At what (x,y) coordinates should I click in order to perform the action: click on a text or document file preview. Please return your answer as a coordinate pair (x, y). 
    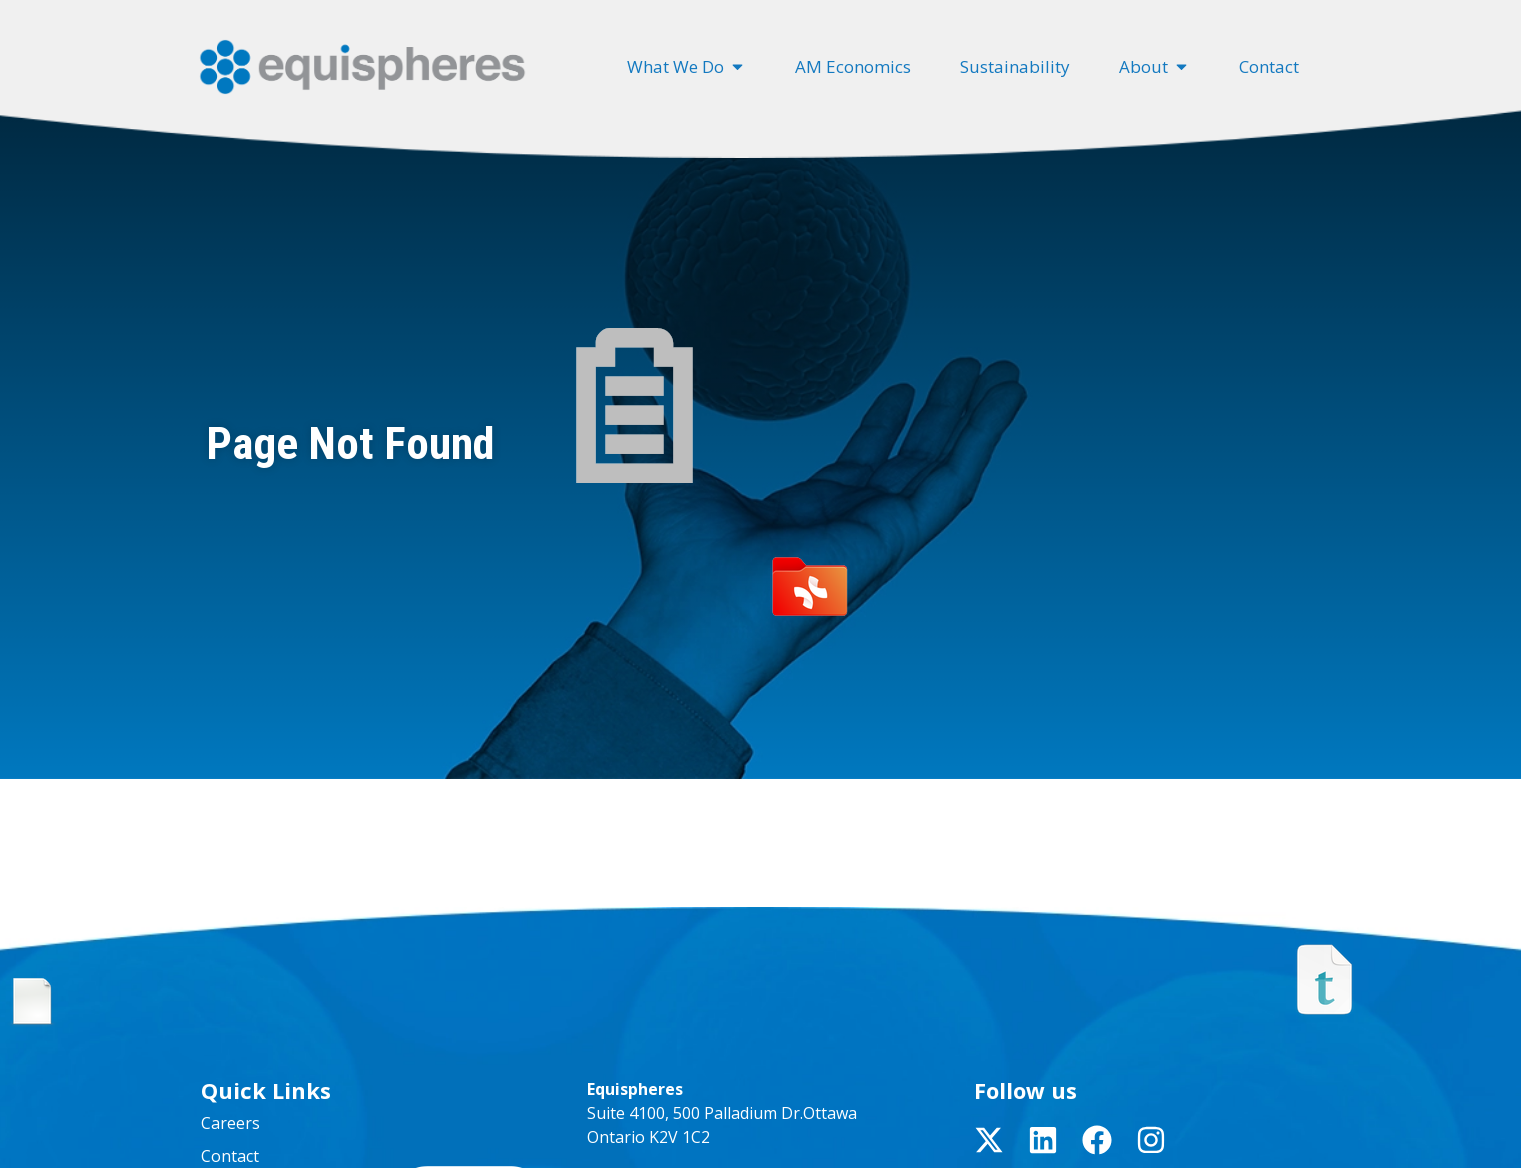
    Looking at the image, I should click on (33, 1001).